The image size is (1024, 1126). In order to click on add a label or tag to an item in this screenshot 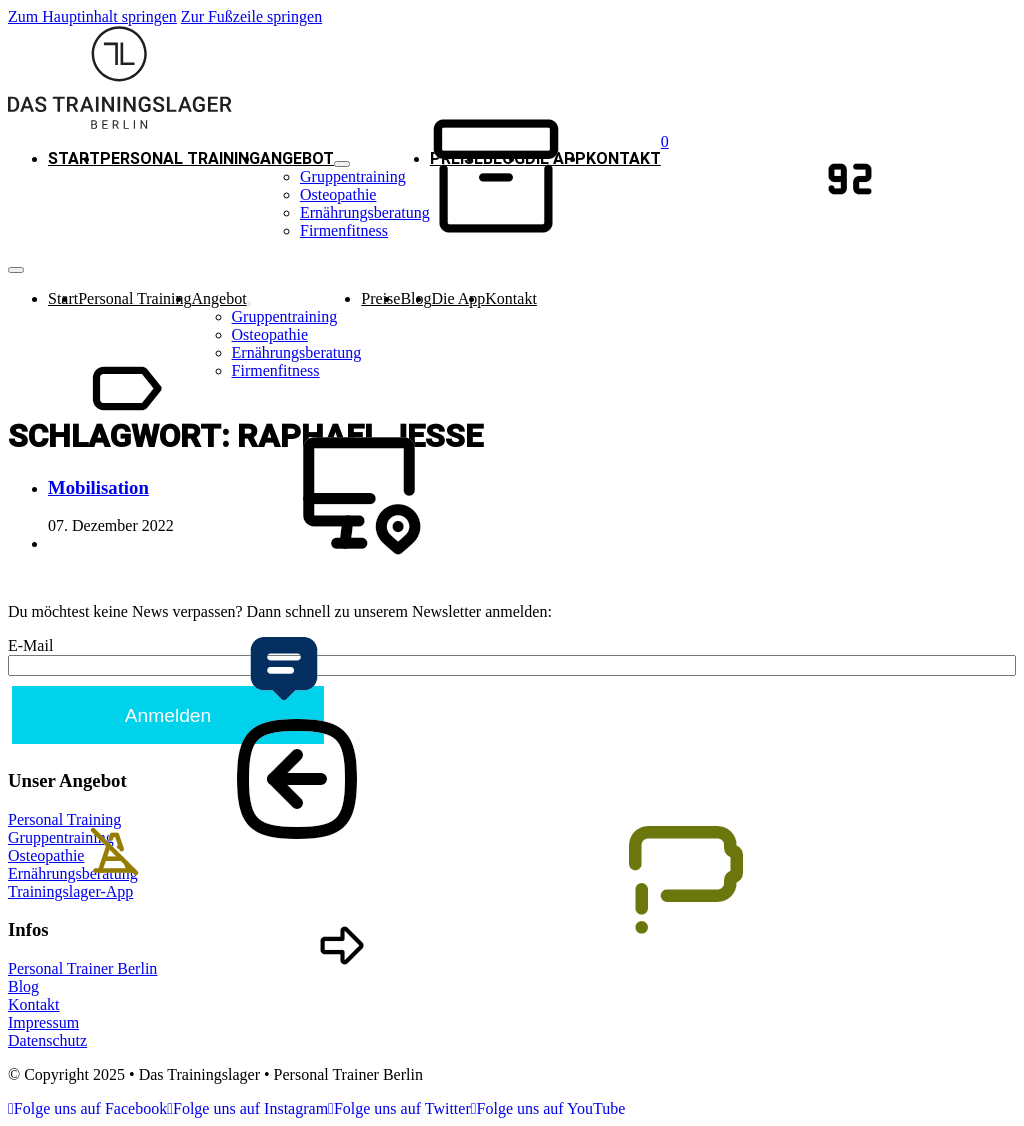, I will do `click(125, 388)`.